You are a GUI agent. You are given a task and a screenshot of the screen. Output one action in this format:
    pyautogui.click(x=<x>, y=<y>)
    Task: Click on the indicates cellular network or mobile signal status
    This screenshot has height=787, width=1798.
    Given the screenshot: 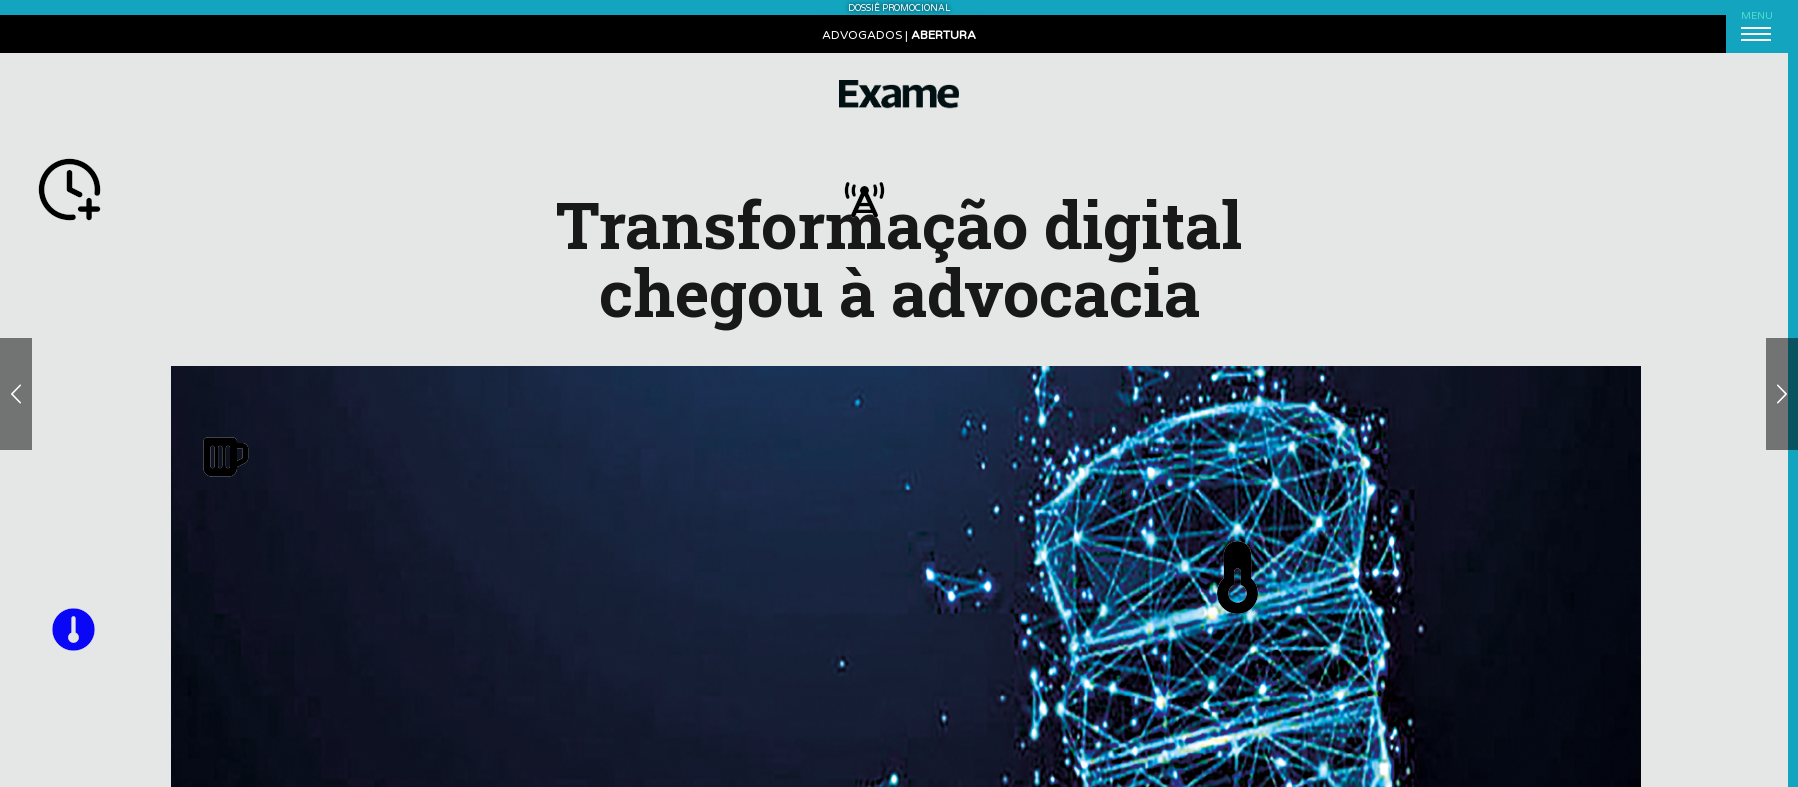 What is the action you would take?
    pyautogui.click(x=864, y=199)
    